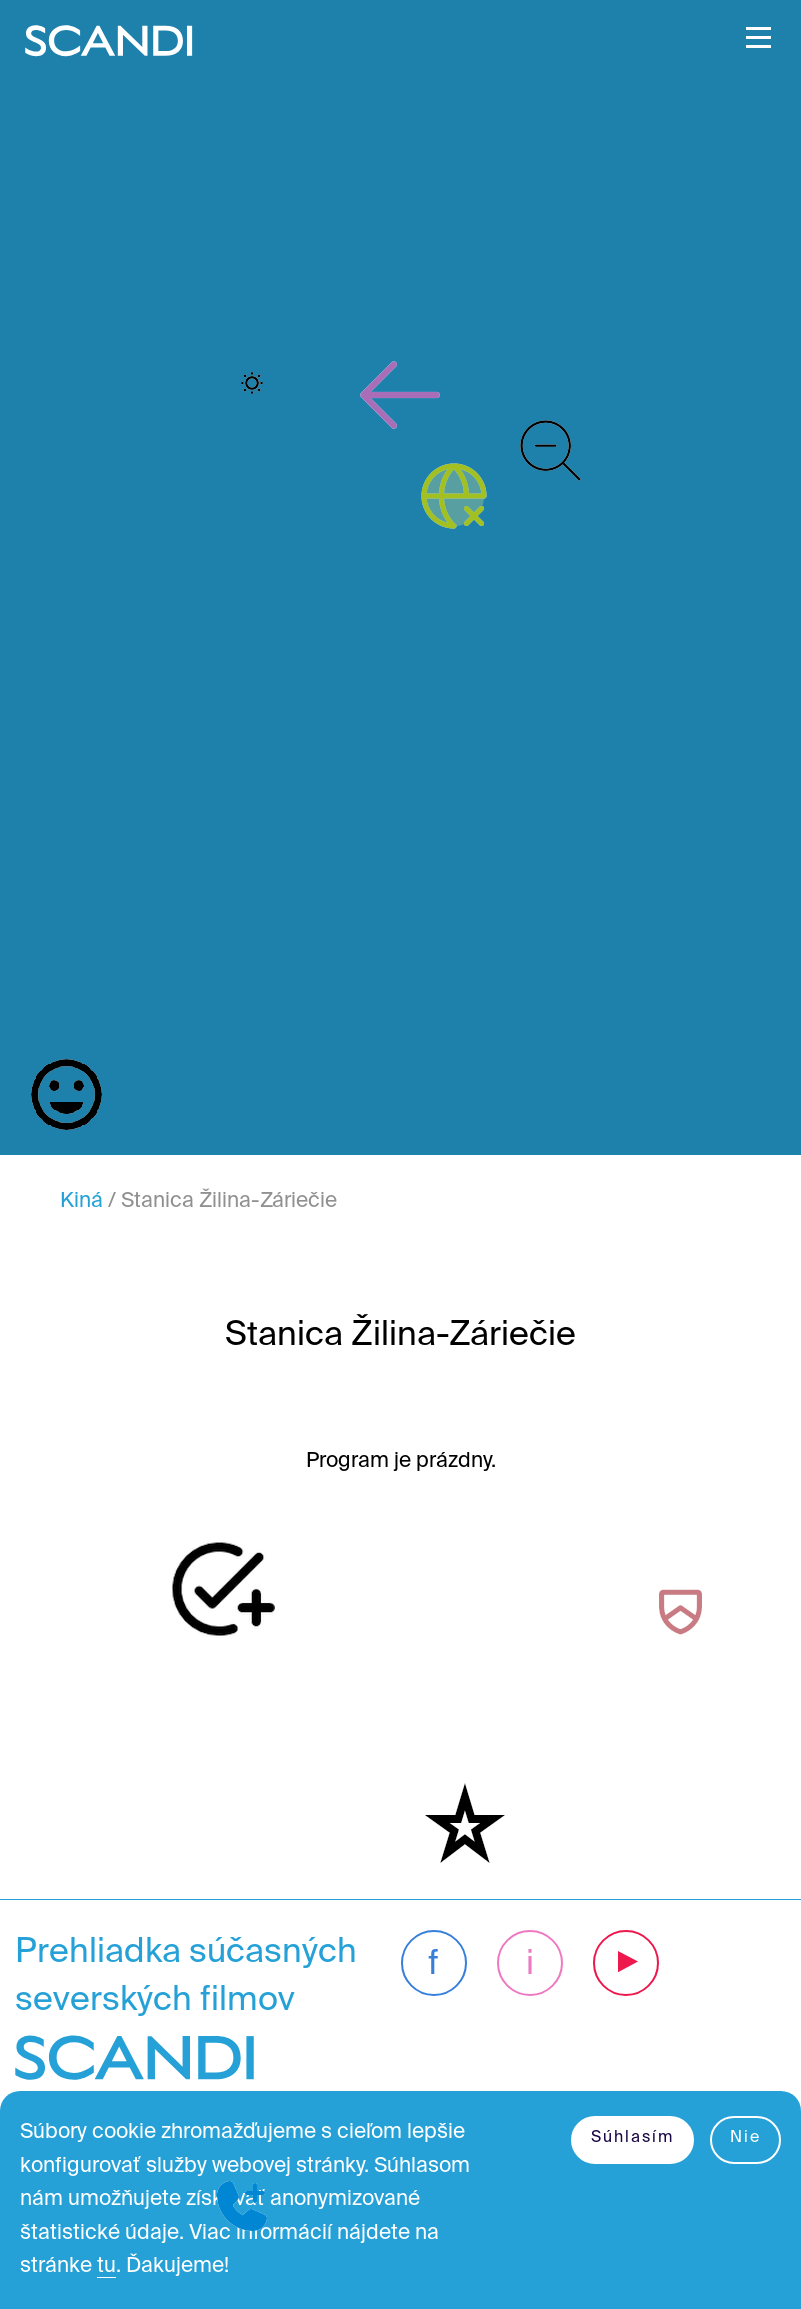  Describe the element at coordinates (243, 2205) in the screenshot. I see `add a new contact` at that location.